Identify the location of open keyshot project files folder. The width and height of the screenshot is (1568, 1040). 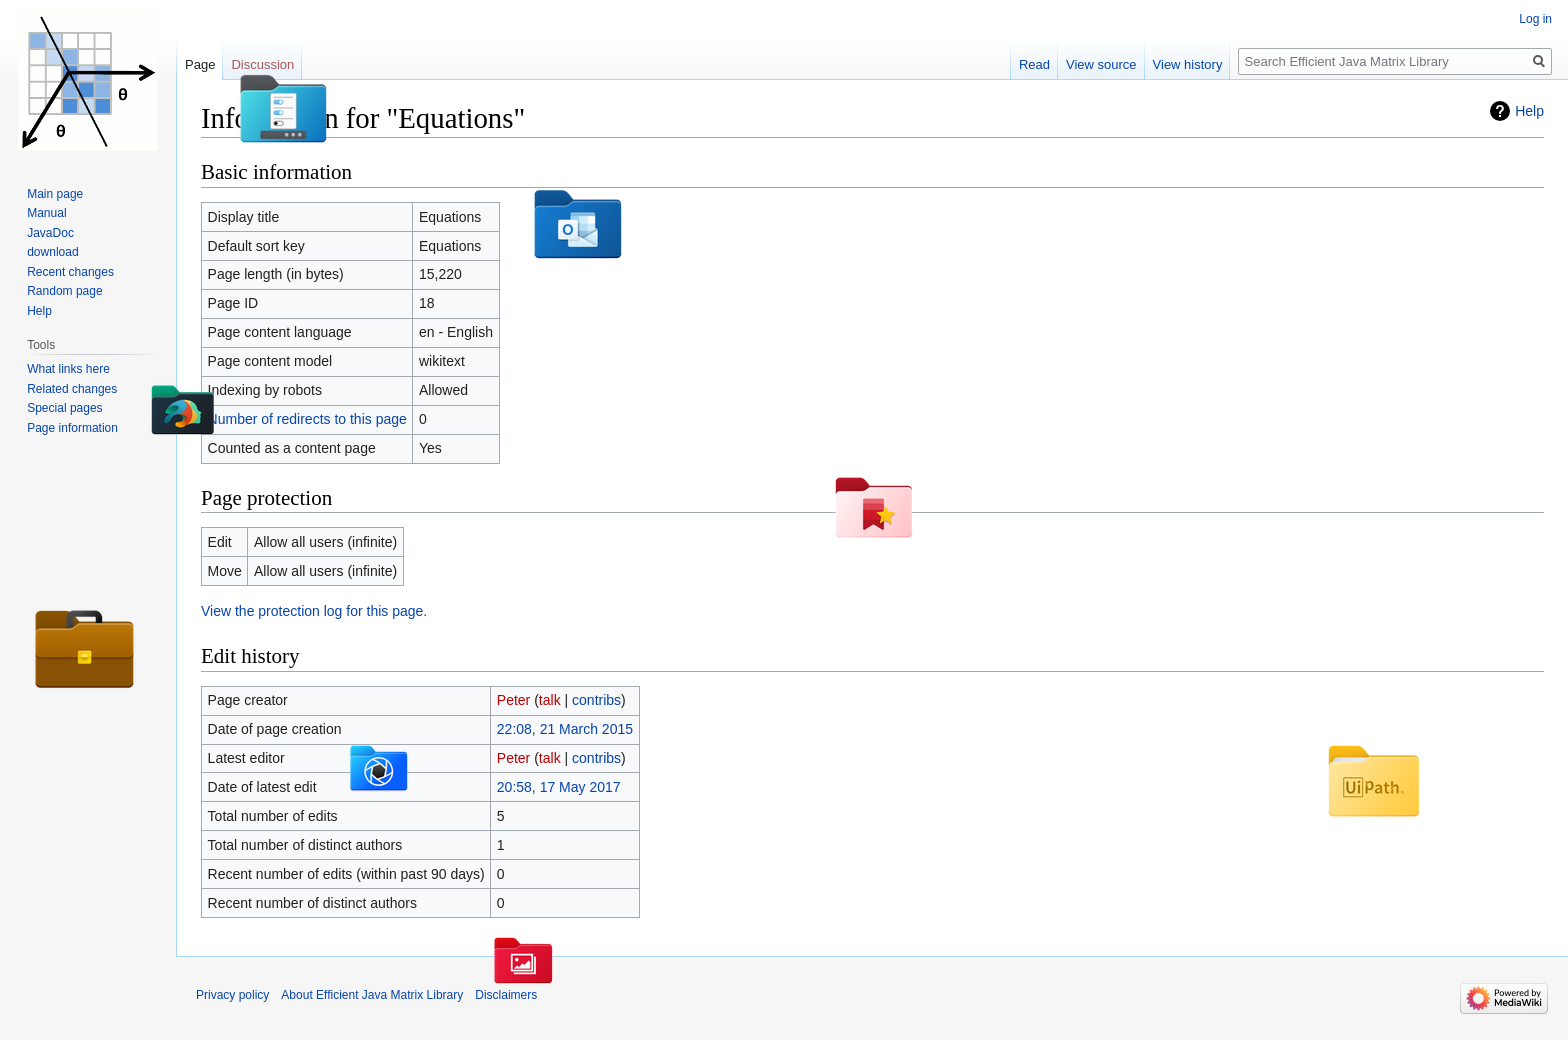
(378, 769).